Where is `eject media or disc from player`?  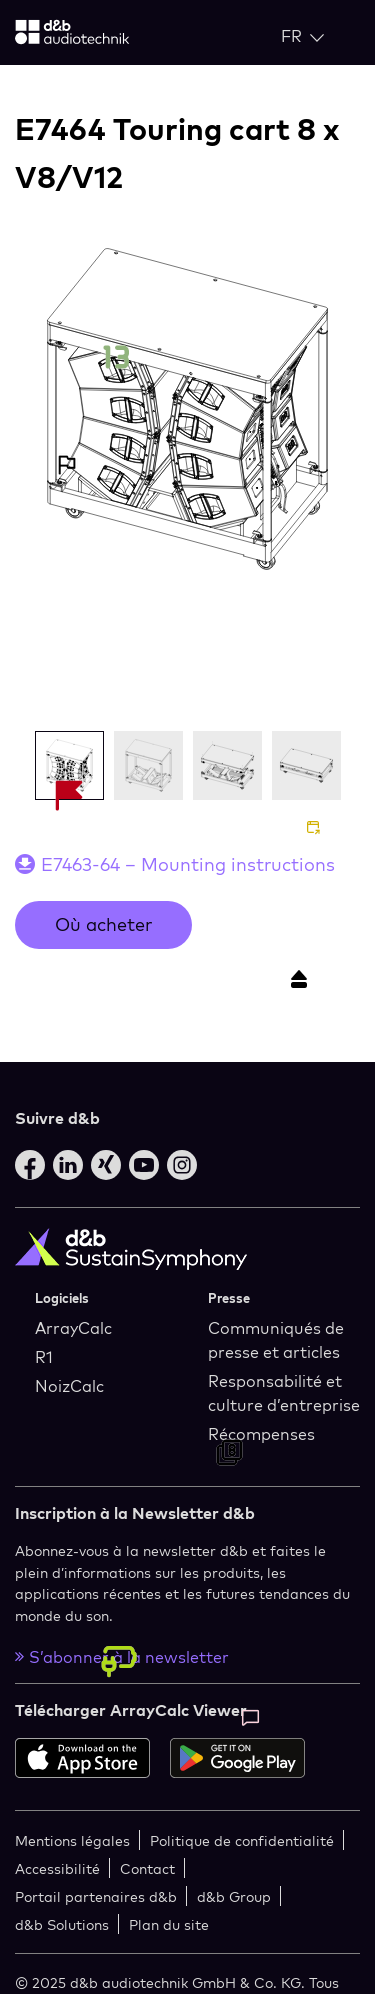 eject media or disc from player is located at coordinates (299, 979).